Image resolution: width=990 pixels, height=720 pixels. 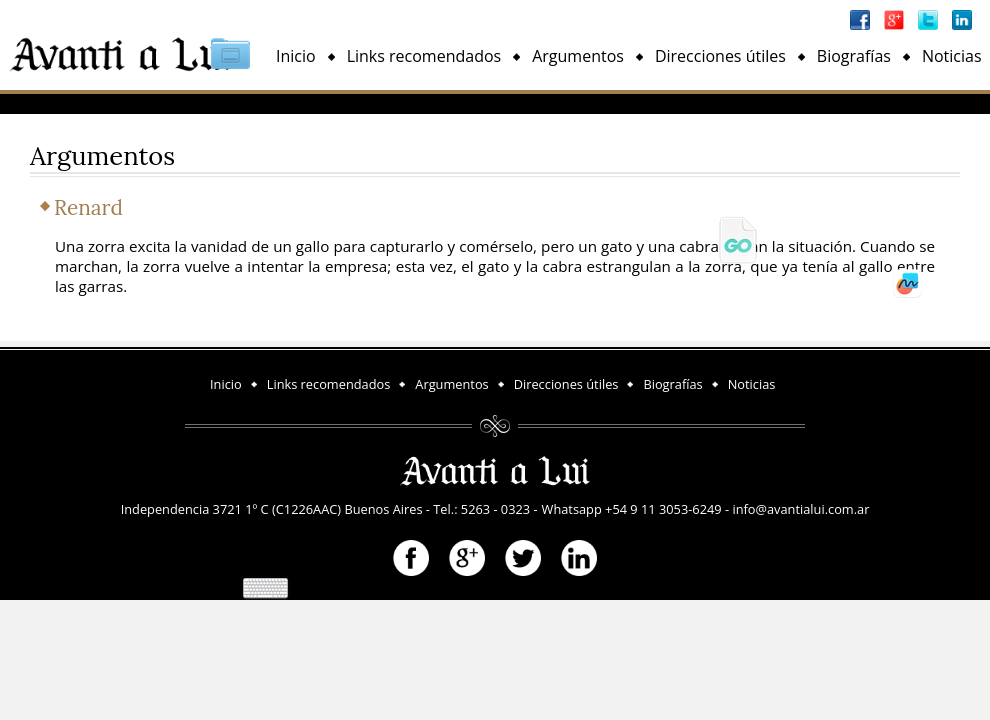 What do you see at coordinates (230, 53) in the screenshot?
I see `open your desktop folder` at bounding box center [230, 53].